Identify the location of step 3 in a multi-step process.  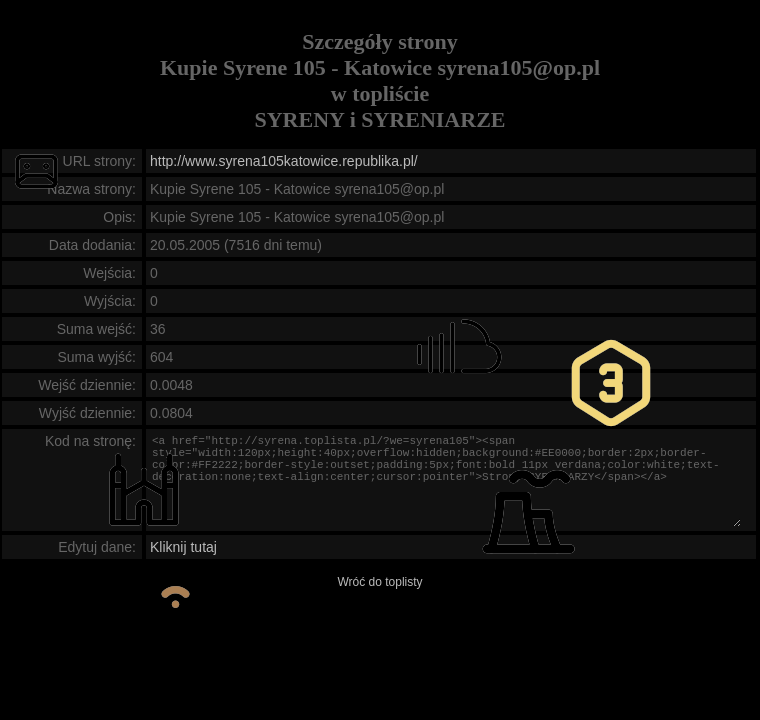
(611, 383).